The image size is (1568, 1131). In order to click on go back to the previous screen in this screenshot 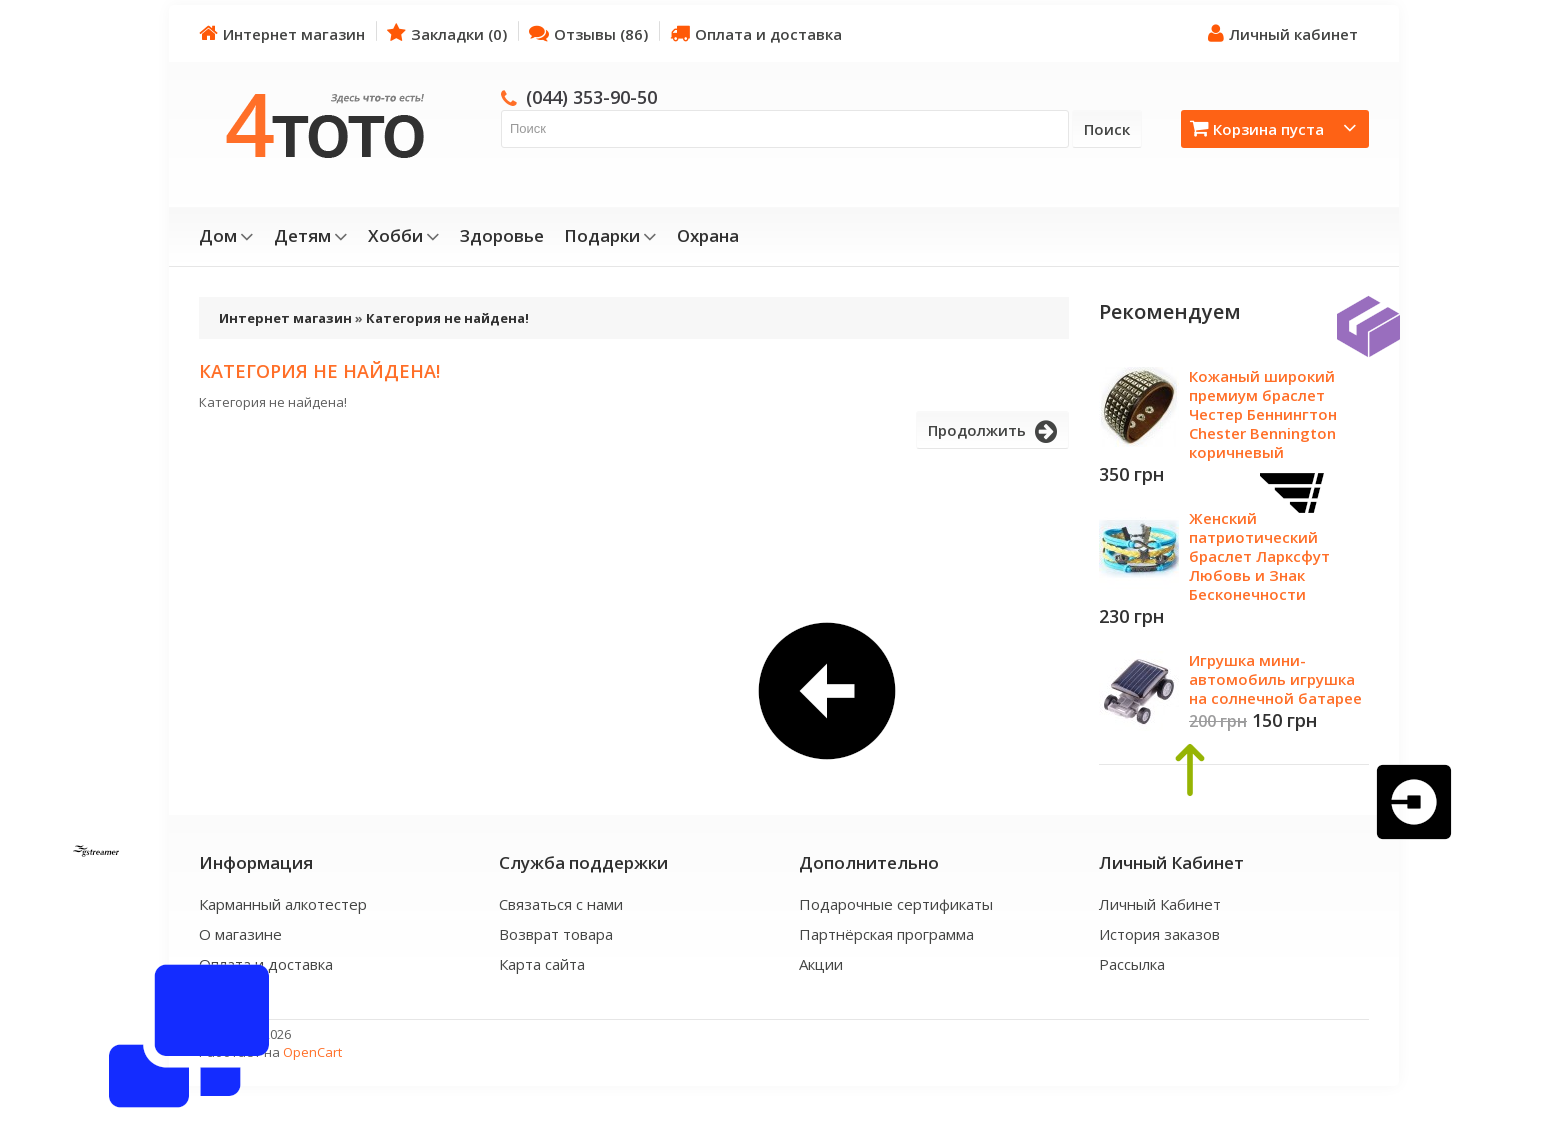, I will do `click(827, 691)`.